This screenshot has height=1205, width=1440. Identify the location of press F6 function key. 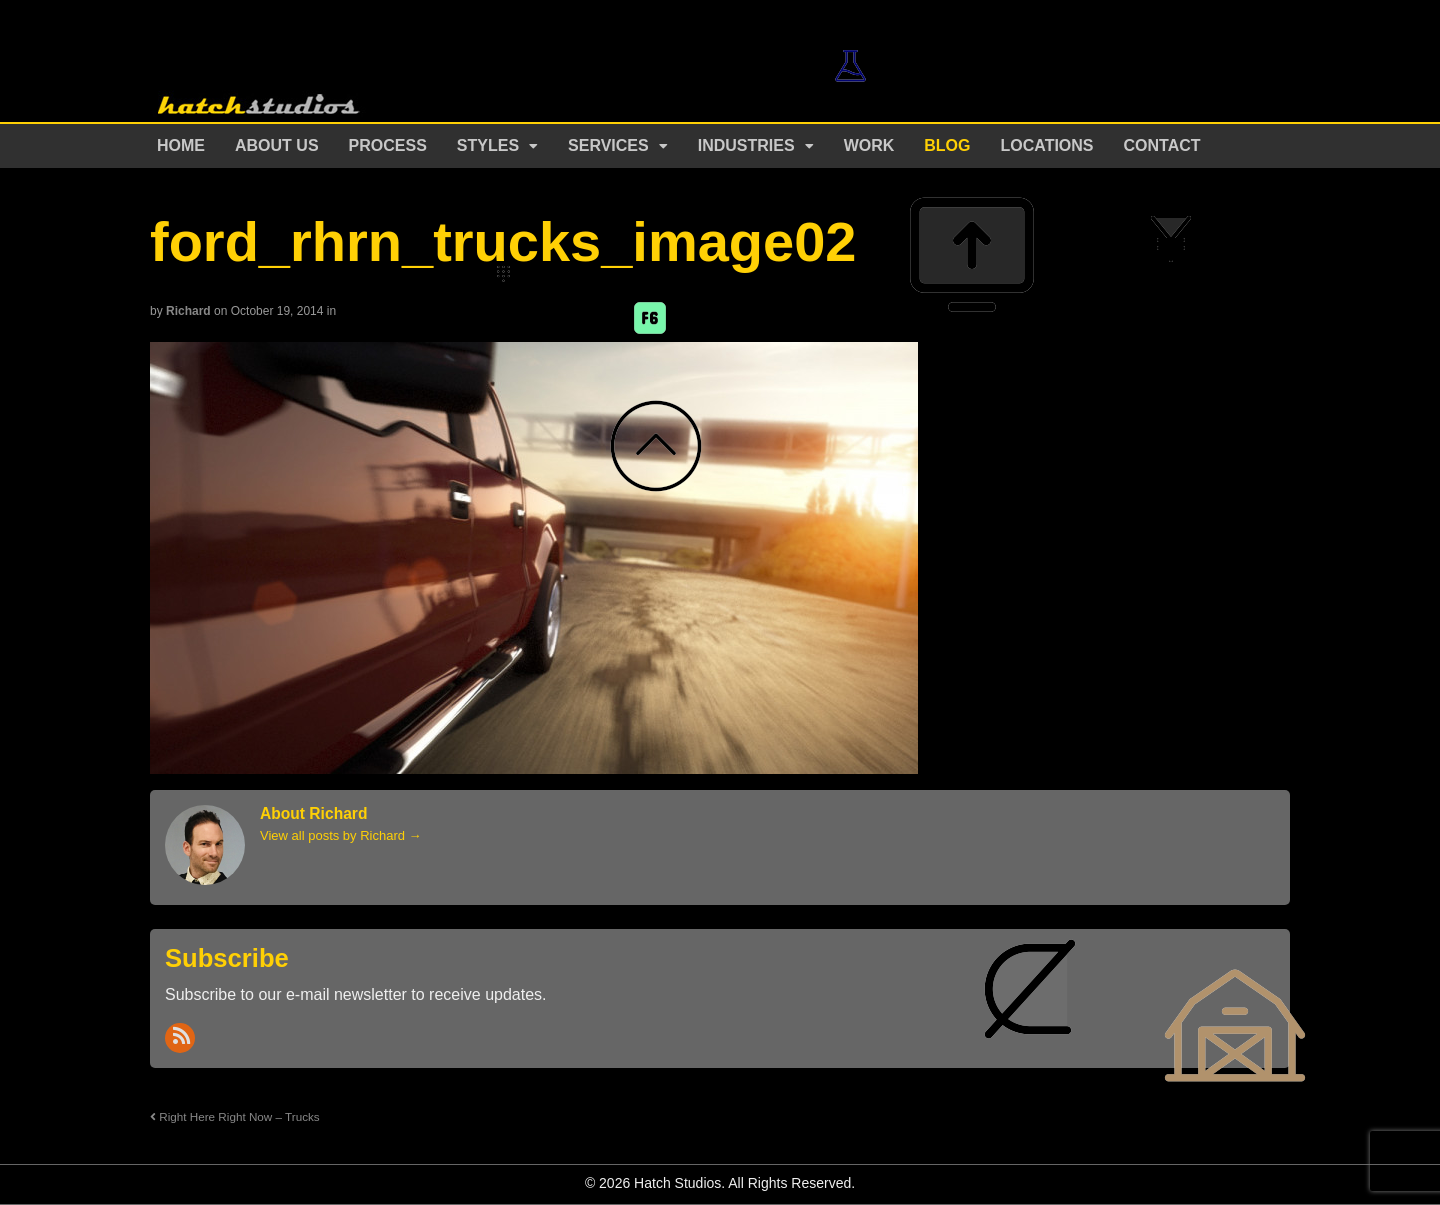
(650, 318).